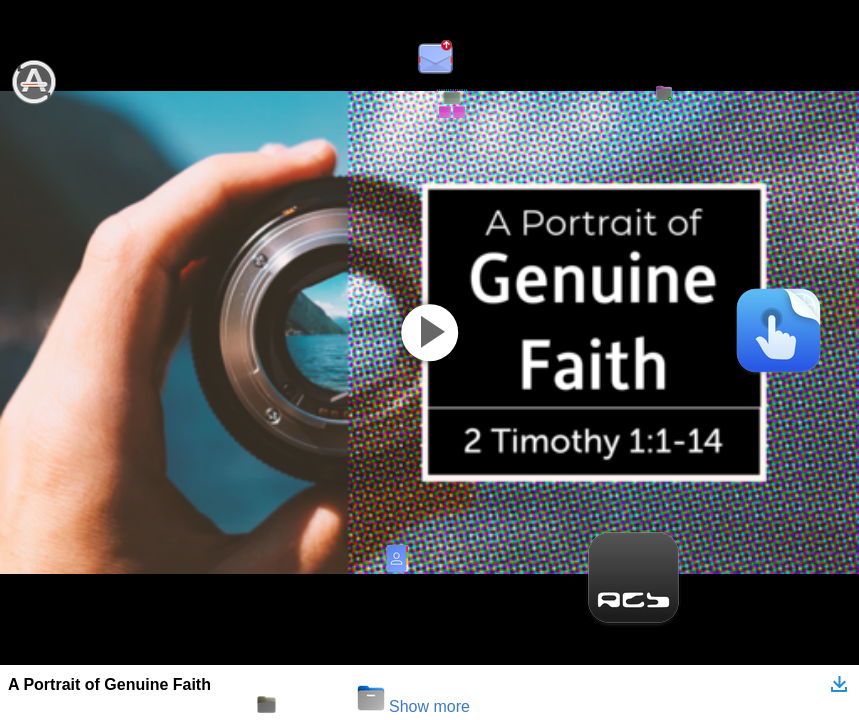 This screenshot has width=859, height=720. What do you see at coordinates (397, 558) in the screenshot?
I see `open contacts or address book app` at bounding box center [397, 558].